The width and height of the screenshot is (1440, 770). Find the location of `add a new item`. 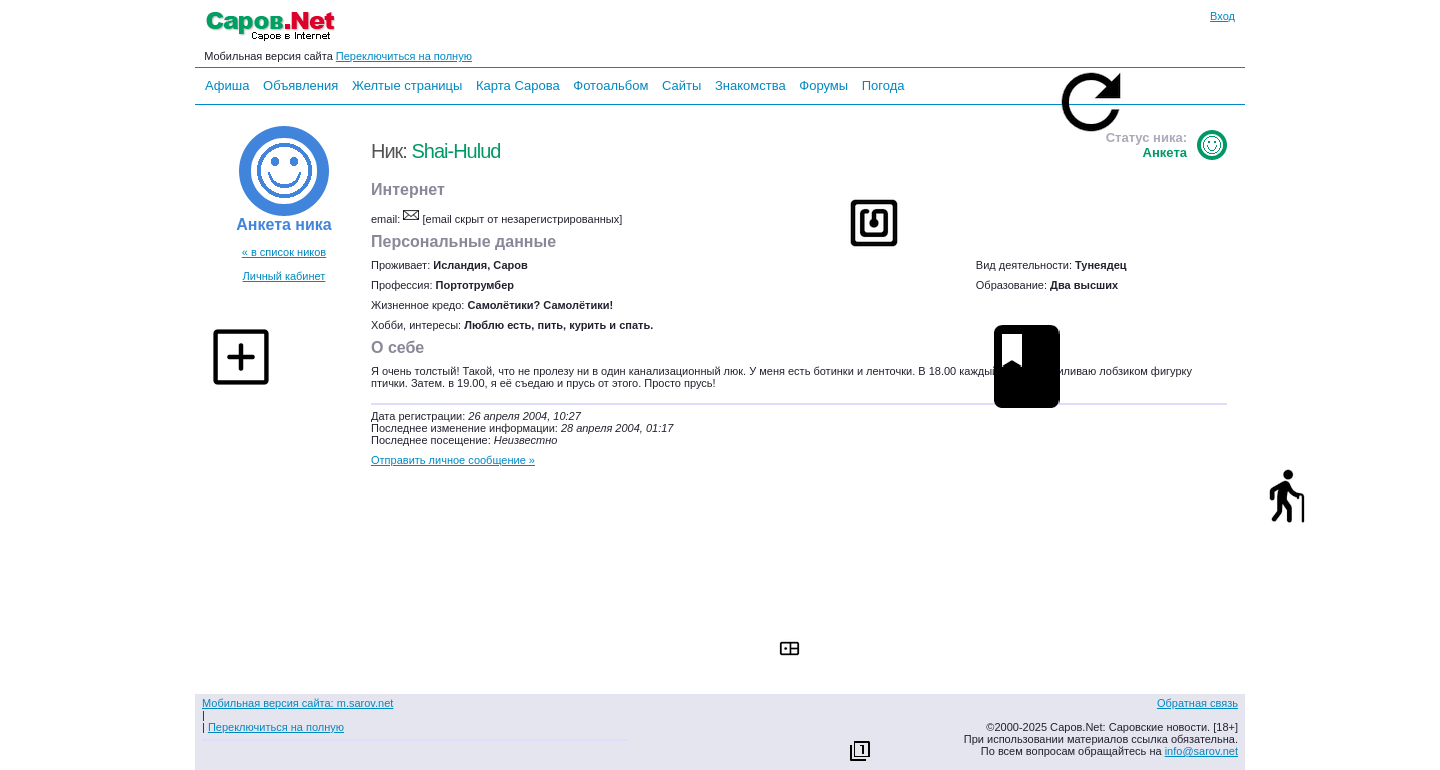

add a new item is located at coordinates (241, 357).